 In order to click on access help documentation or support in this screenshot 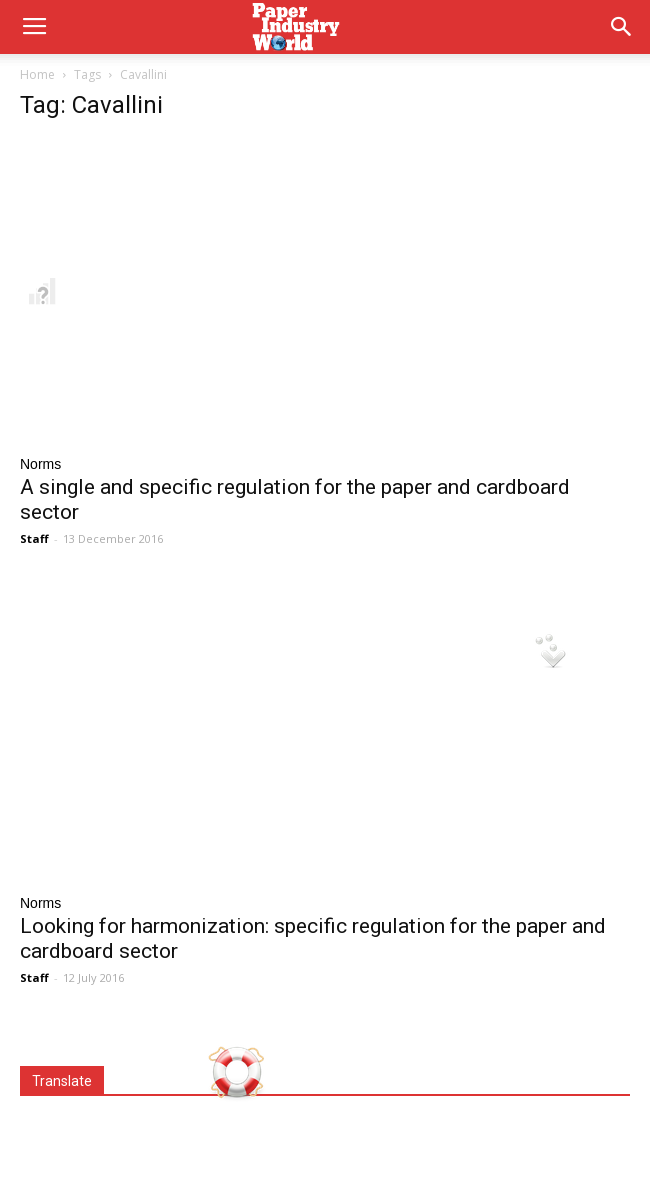, I will do `click(237, 1073)`.